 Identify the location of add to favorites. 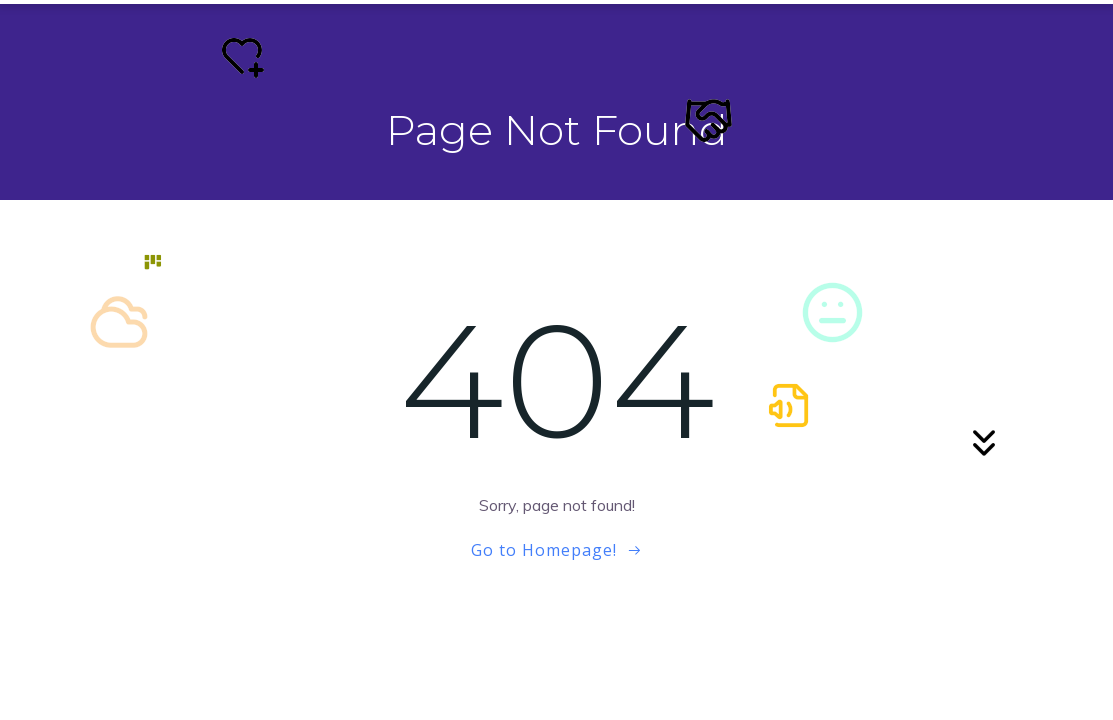
(242, 56).